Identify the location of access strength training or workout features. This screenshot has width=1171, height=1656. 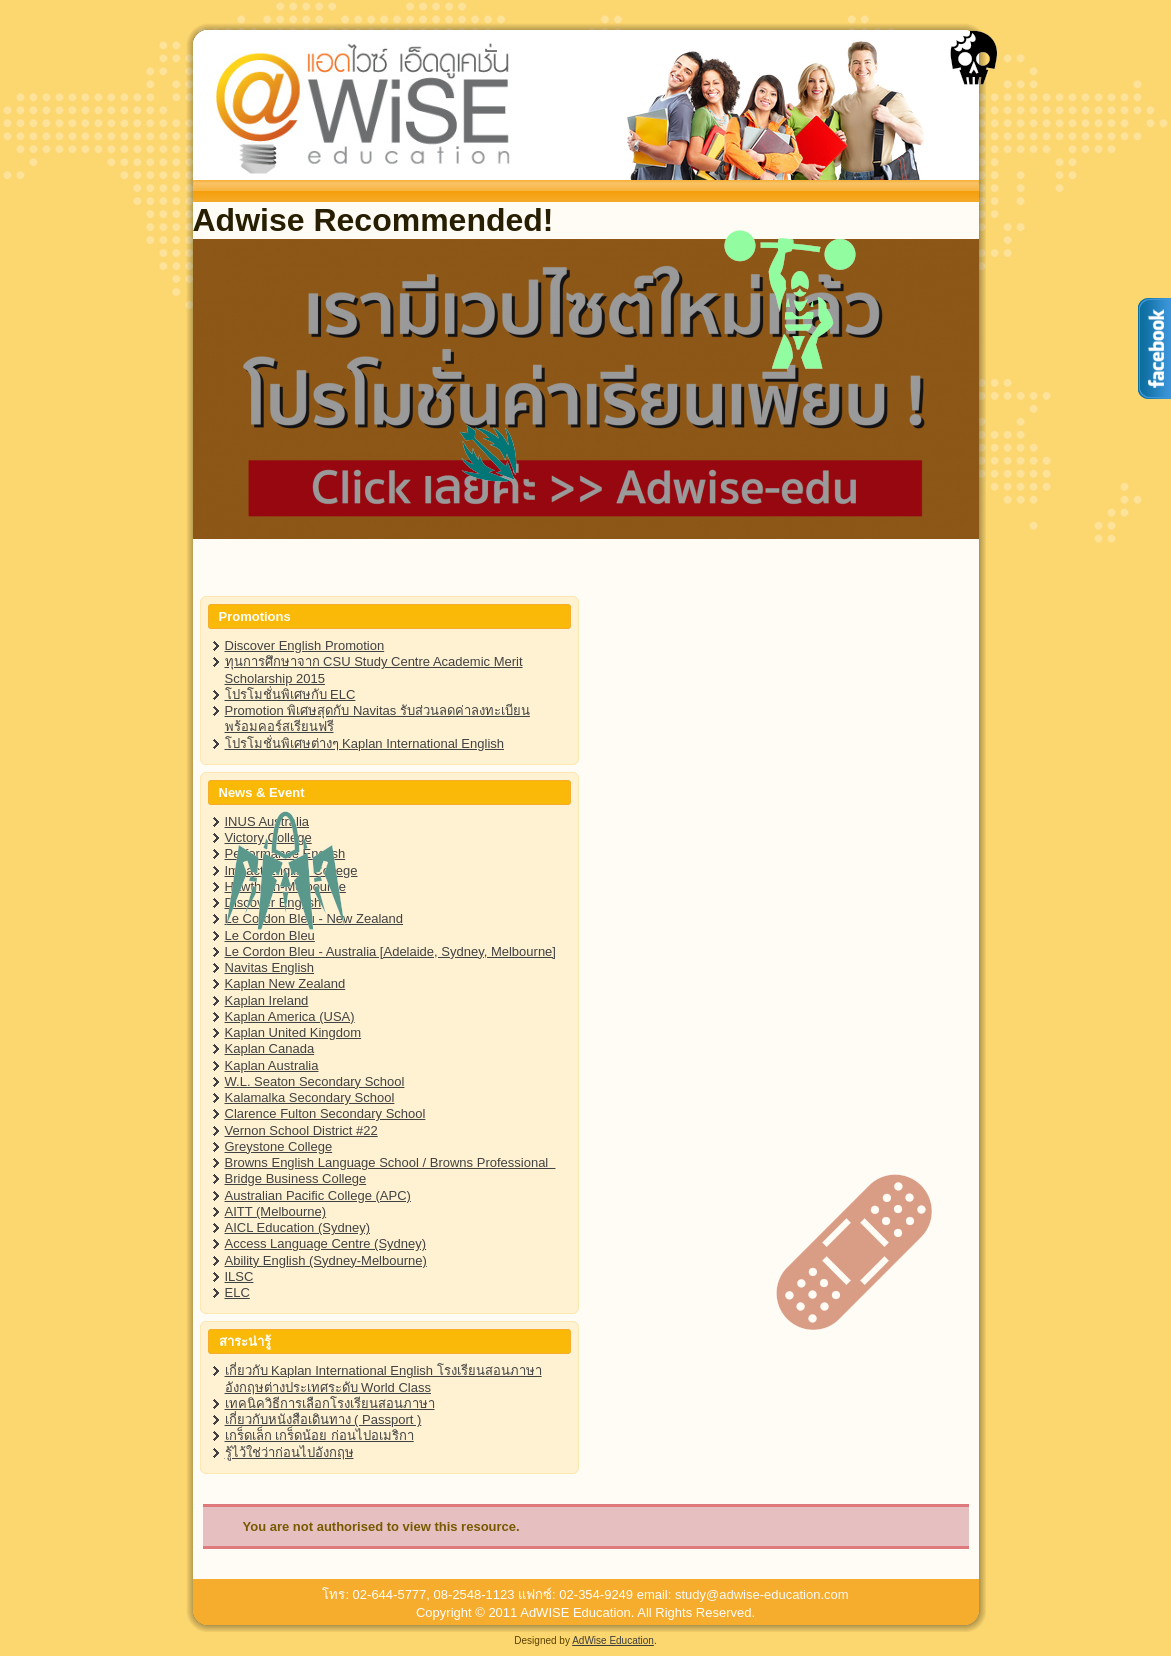
(790, 298).